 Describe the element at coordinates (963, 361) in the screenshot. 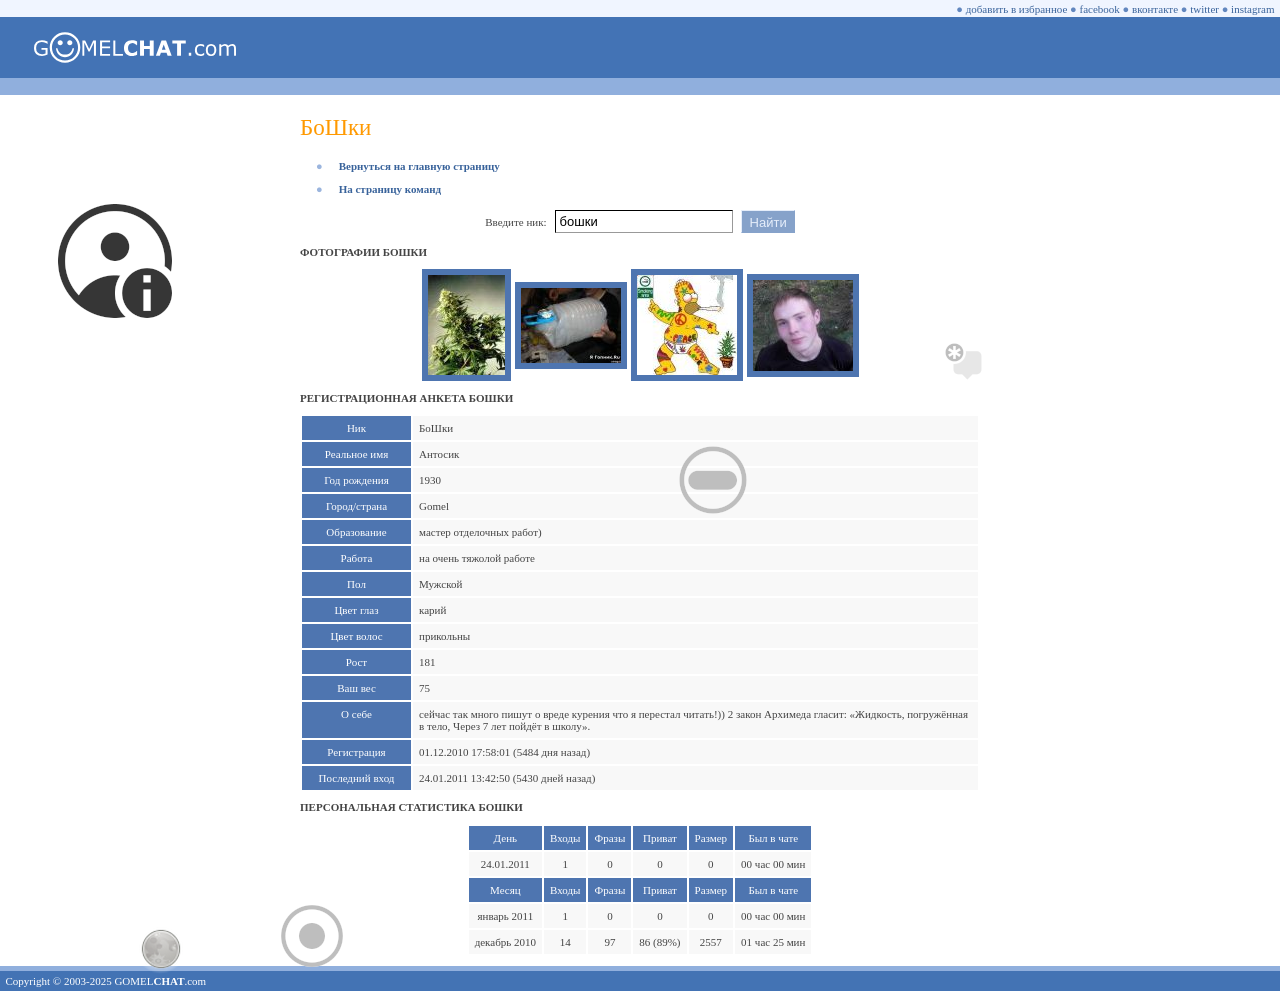

I see `configure notification settings` at that location.